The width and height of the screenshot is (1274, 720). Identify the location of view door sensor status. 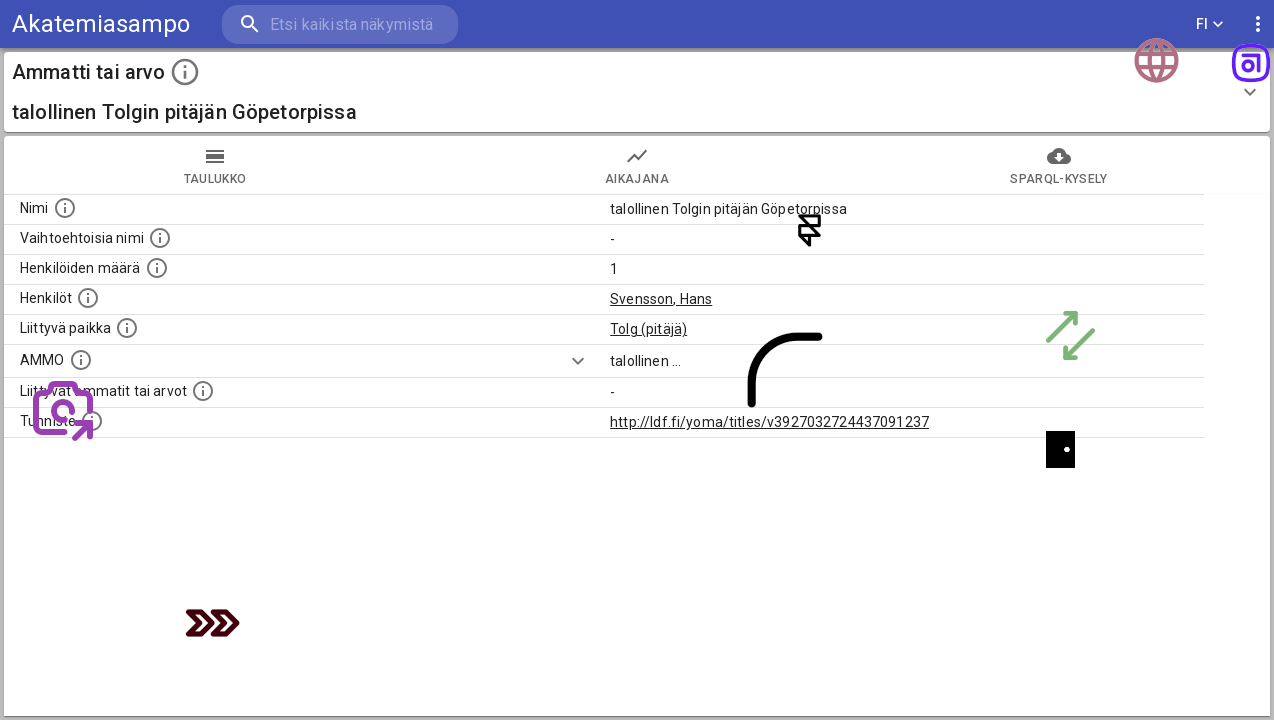
(1060, 449).